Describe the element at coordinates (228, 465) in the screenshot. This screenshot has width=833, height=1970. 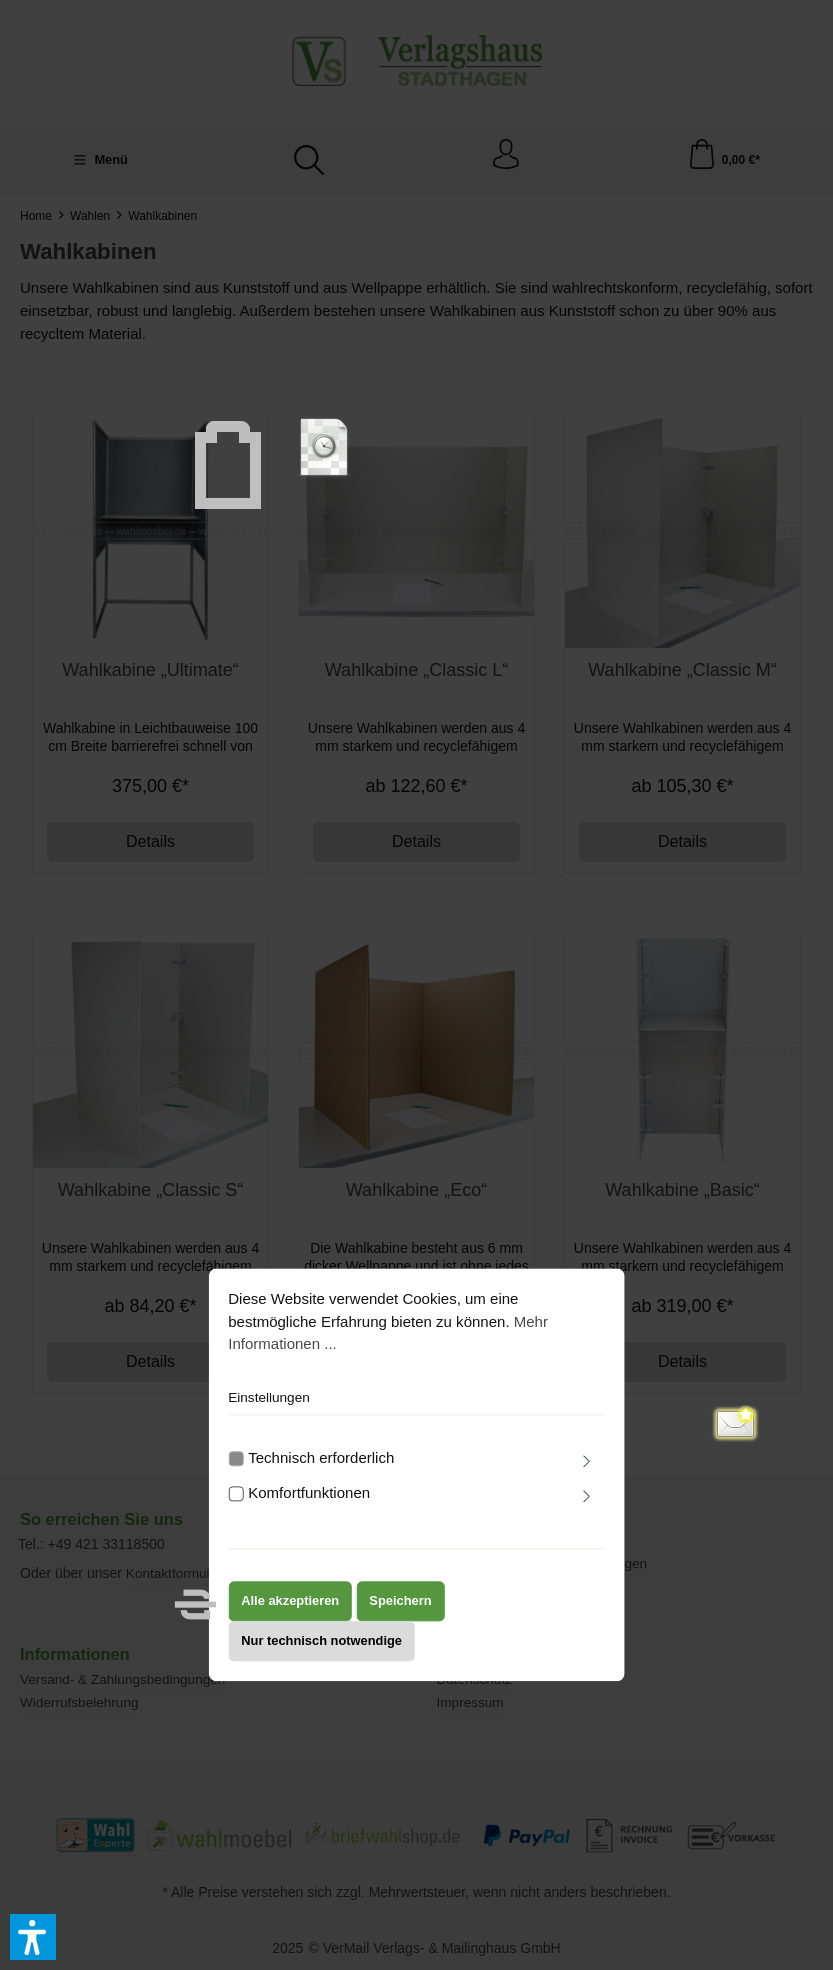
I see `indicates battery is empty or critically low` at that location.